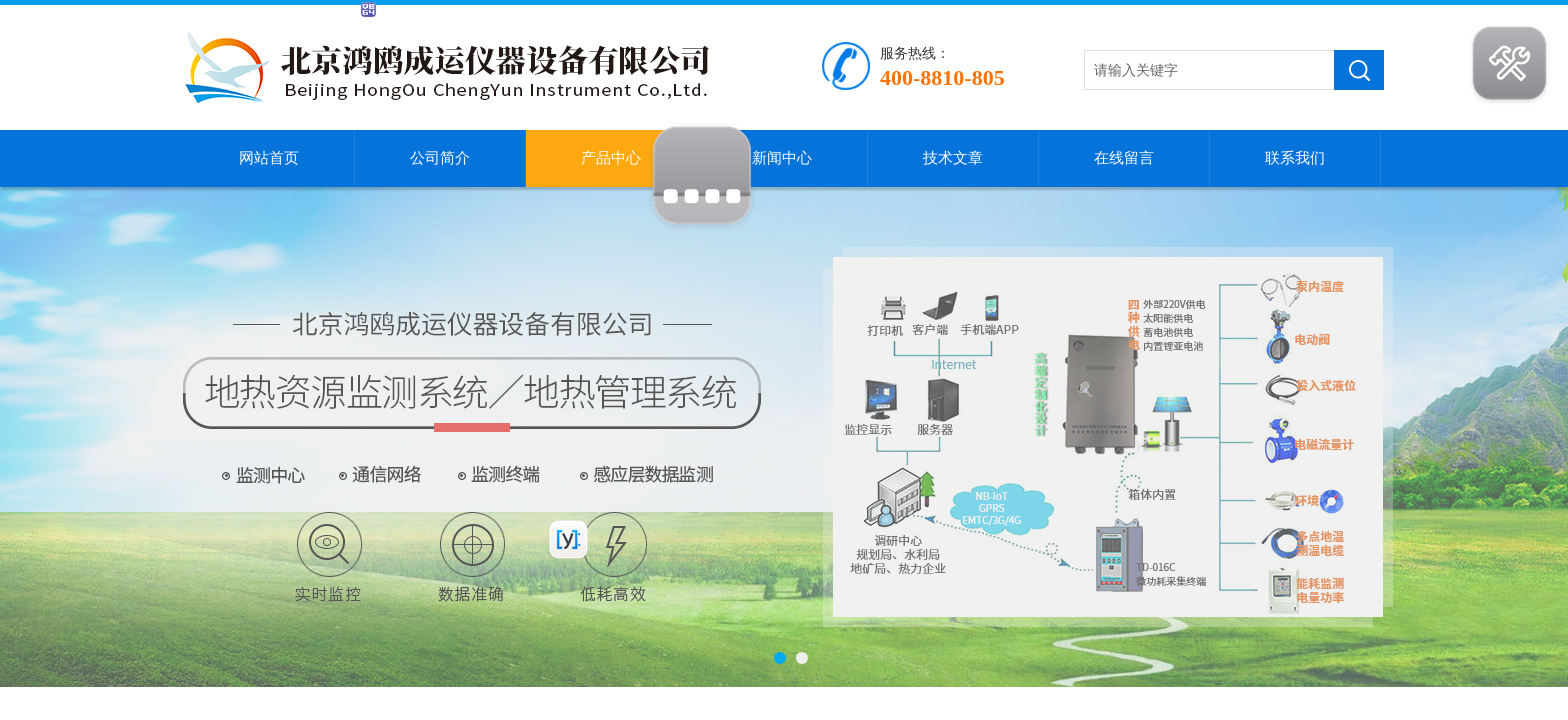 The width and height of the screenshot is (1568, 720). What do you see at coordinates (702, 177) in the screenshot?
I see `open cinnamon desktop settings panel` at bounding box center [702, 177].